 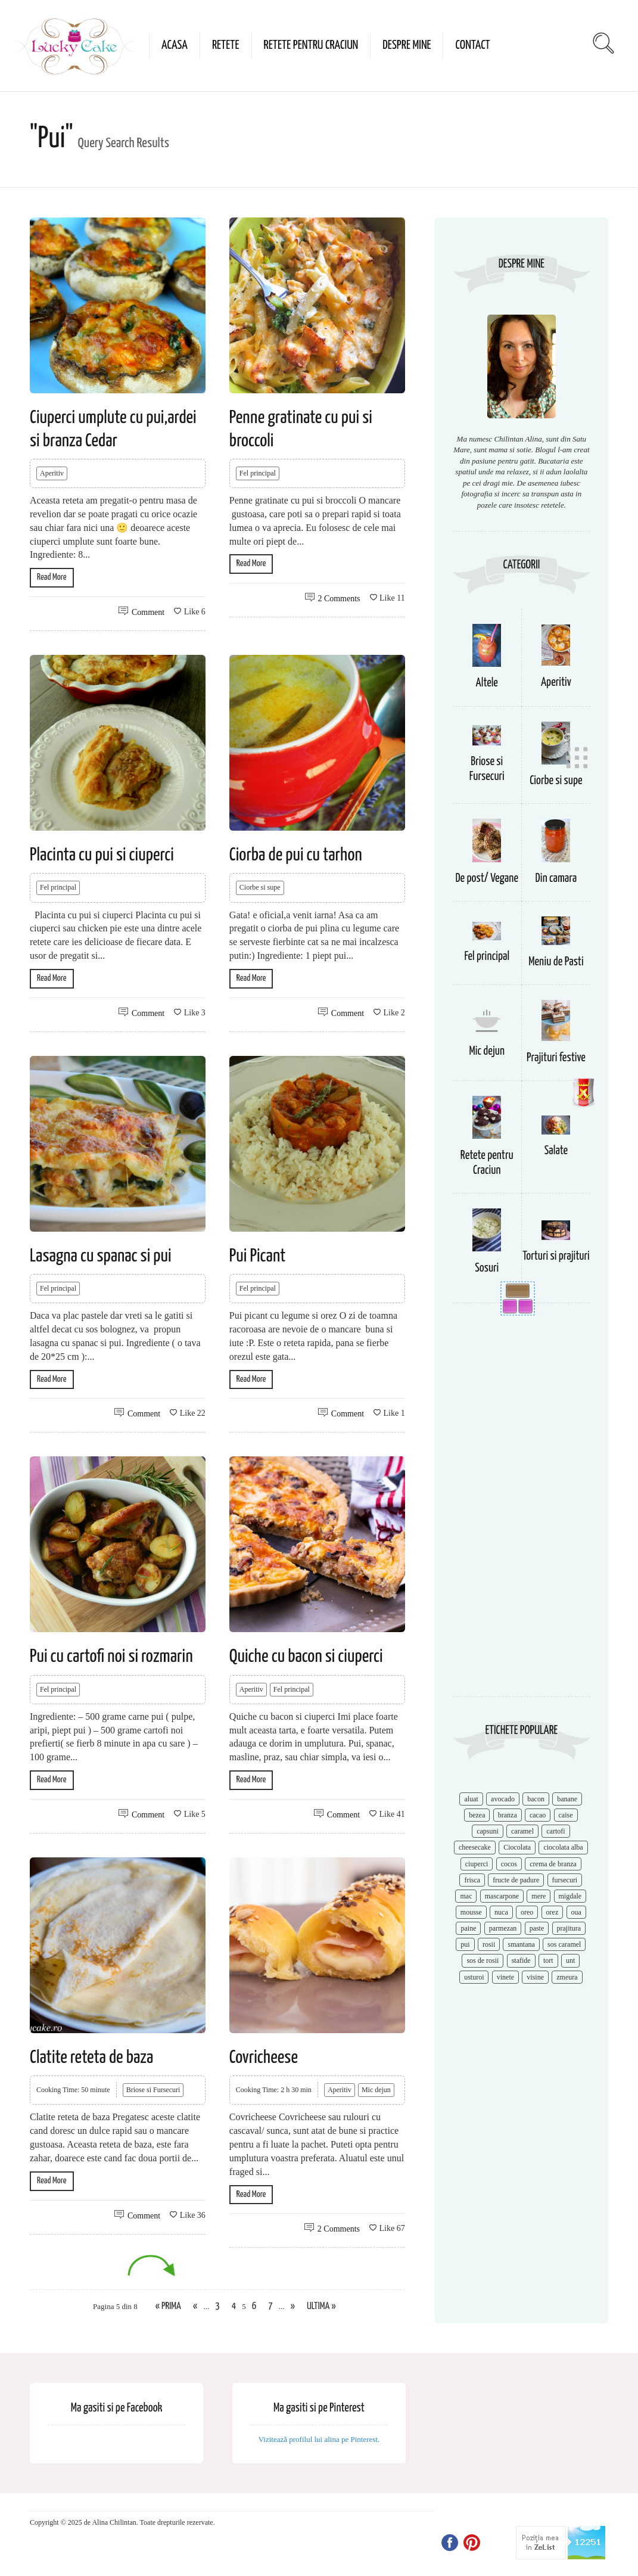 I want to click on select all items in the current view, so click(x=518, y=1298).